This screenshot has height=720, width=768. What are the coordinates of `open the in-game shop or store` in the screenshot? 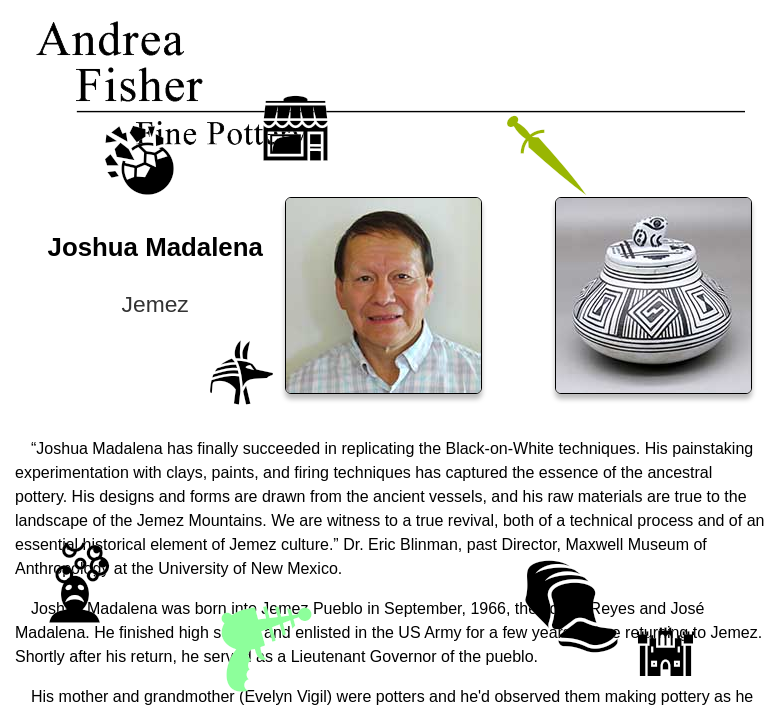 It's located at (295, 128).